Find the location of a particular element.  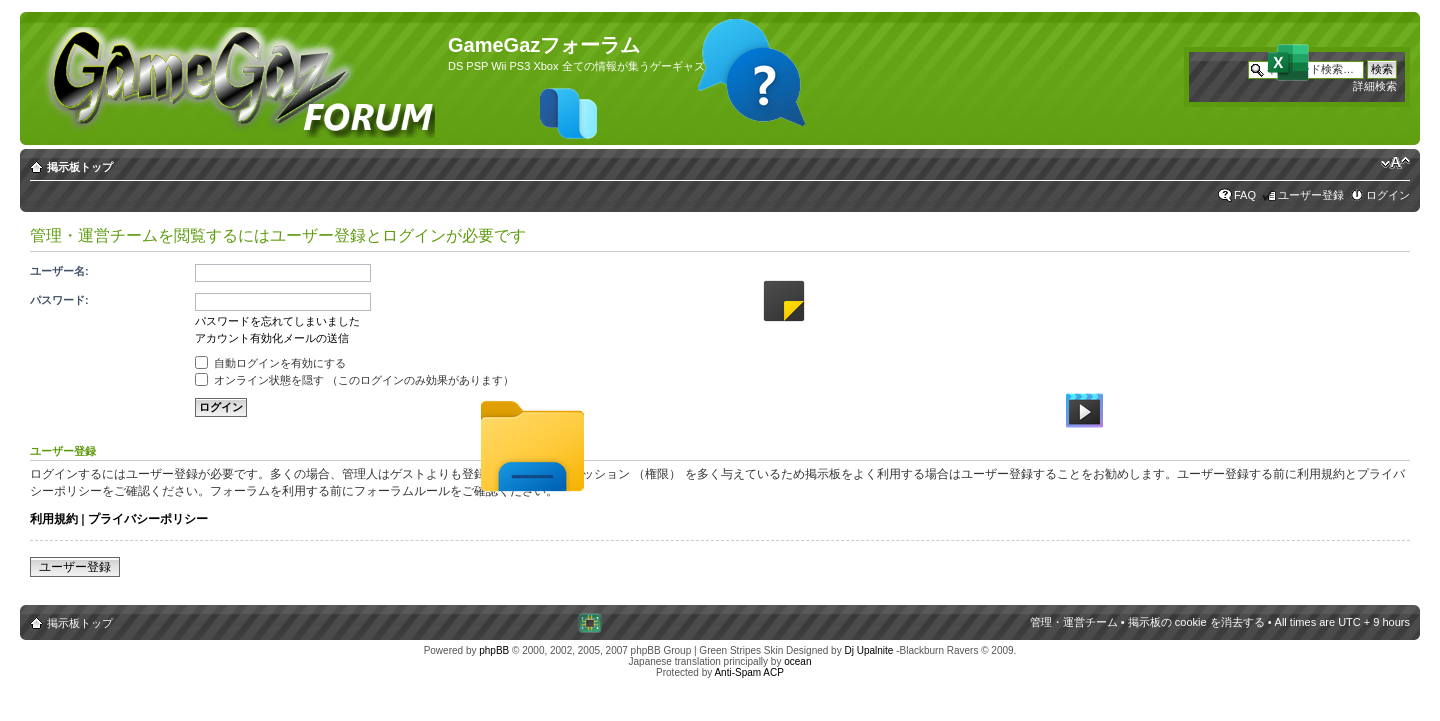

open tv2 streaming app is located at coordinates (1084, 410).